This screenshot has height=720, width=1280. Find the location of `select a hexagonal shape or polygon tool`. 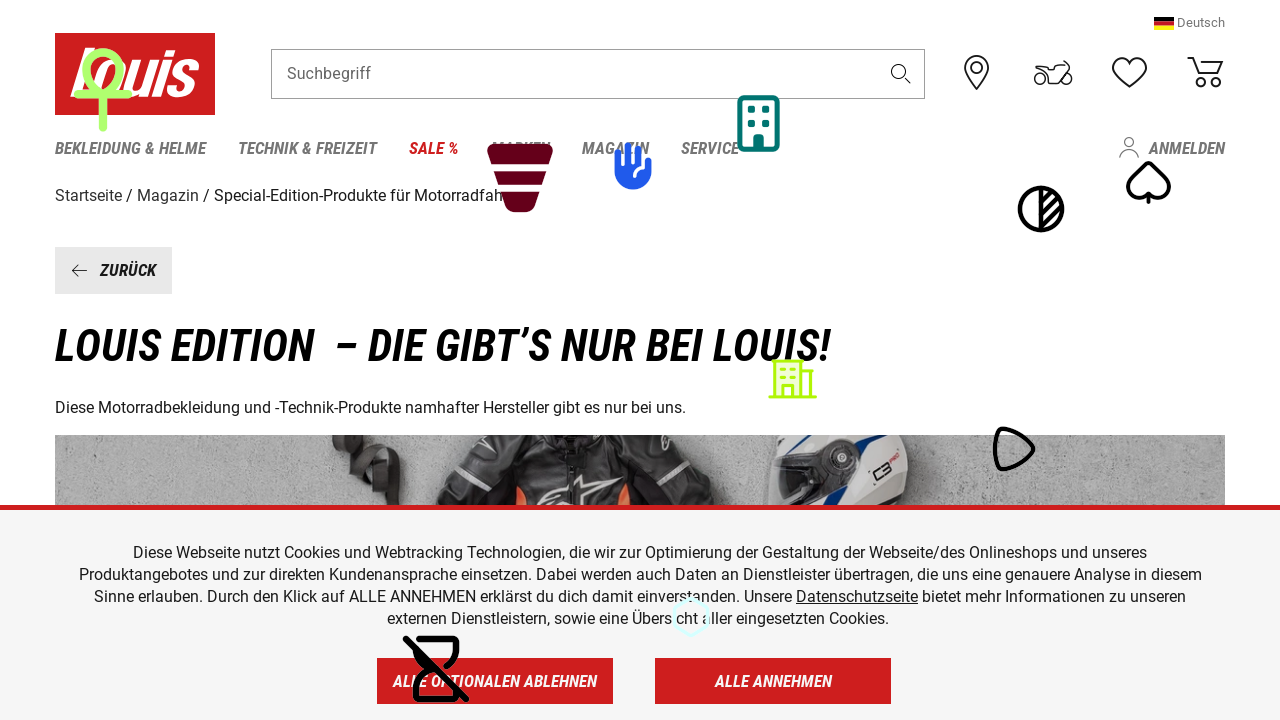

select a hexagonal shape or polygon tool is located at coordinates (691, 617).